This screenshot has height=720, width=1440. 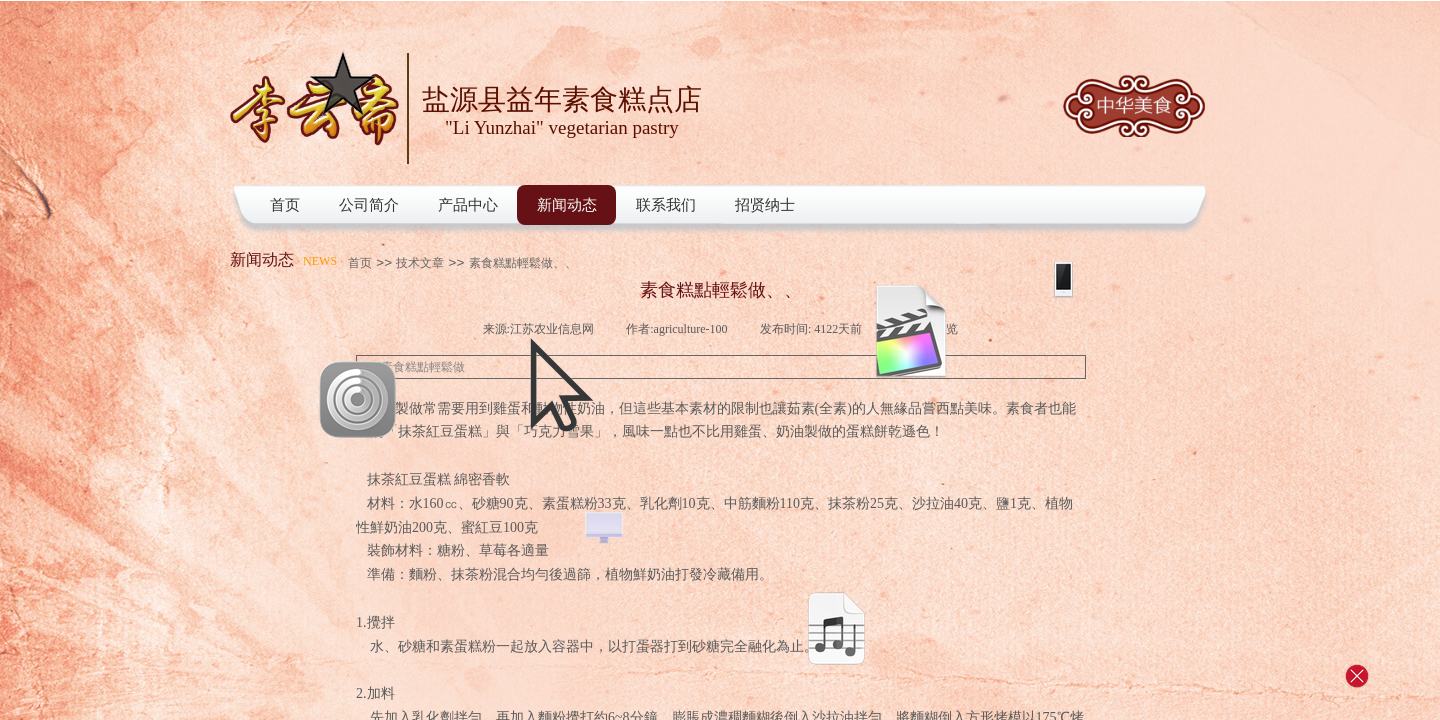 What do you see at coordinates (357, 399) in the screenshot?
I see `open the Fitness app` at bounding box center [357, 399].